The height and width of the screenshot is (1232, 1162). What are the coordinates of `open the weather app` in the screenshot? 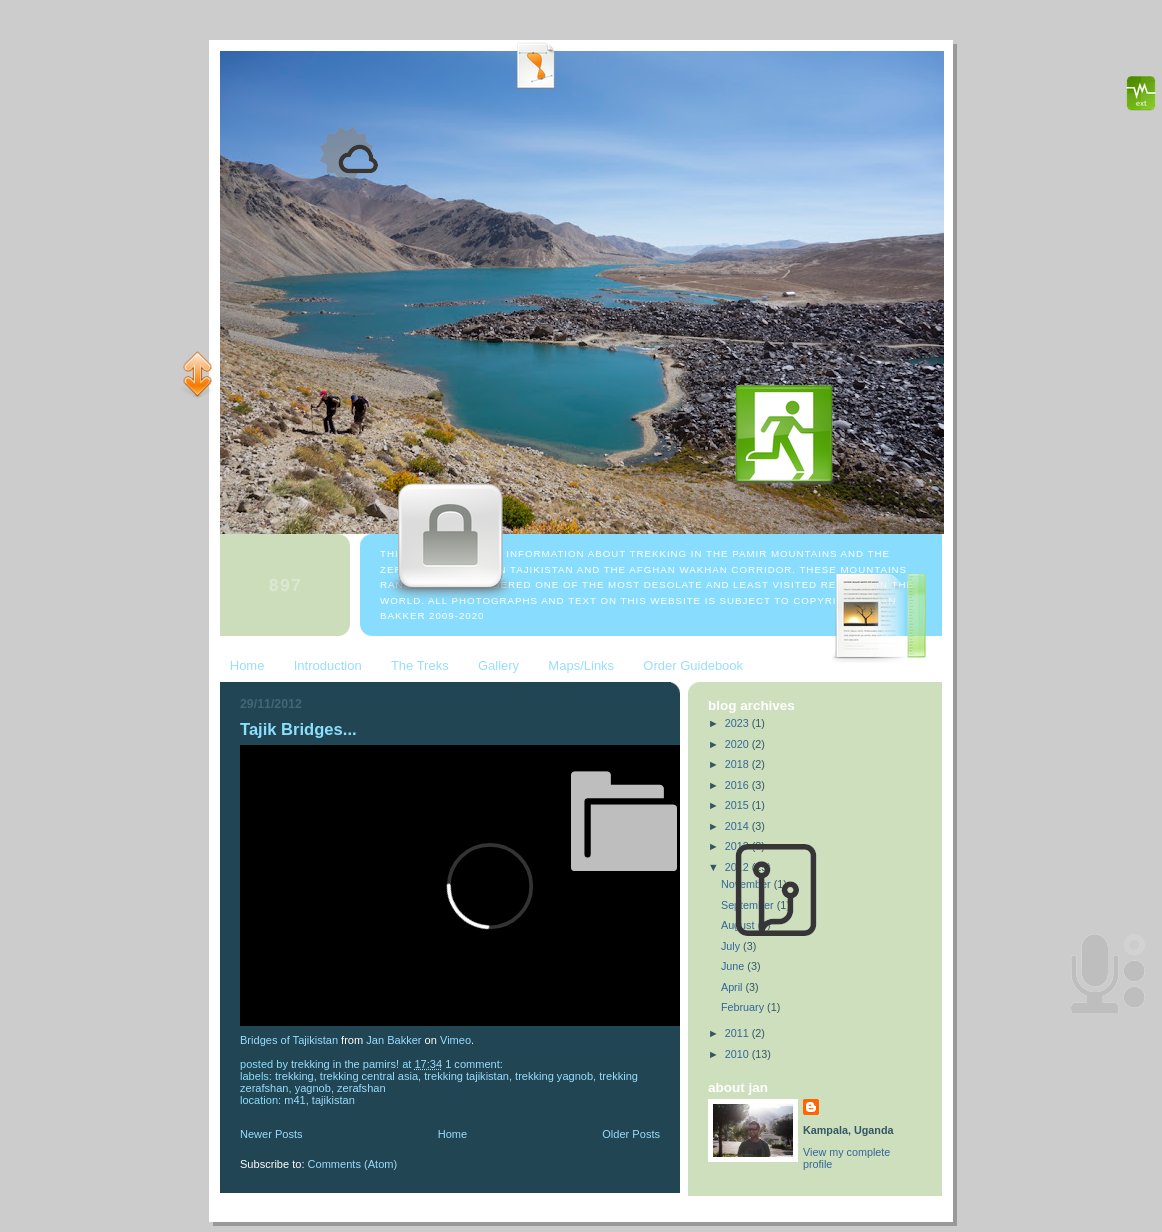 It's located at (346, 153).